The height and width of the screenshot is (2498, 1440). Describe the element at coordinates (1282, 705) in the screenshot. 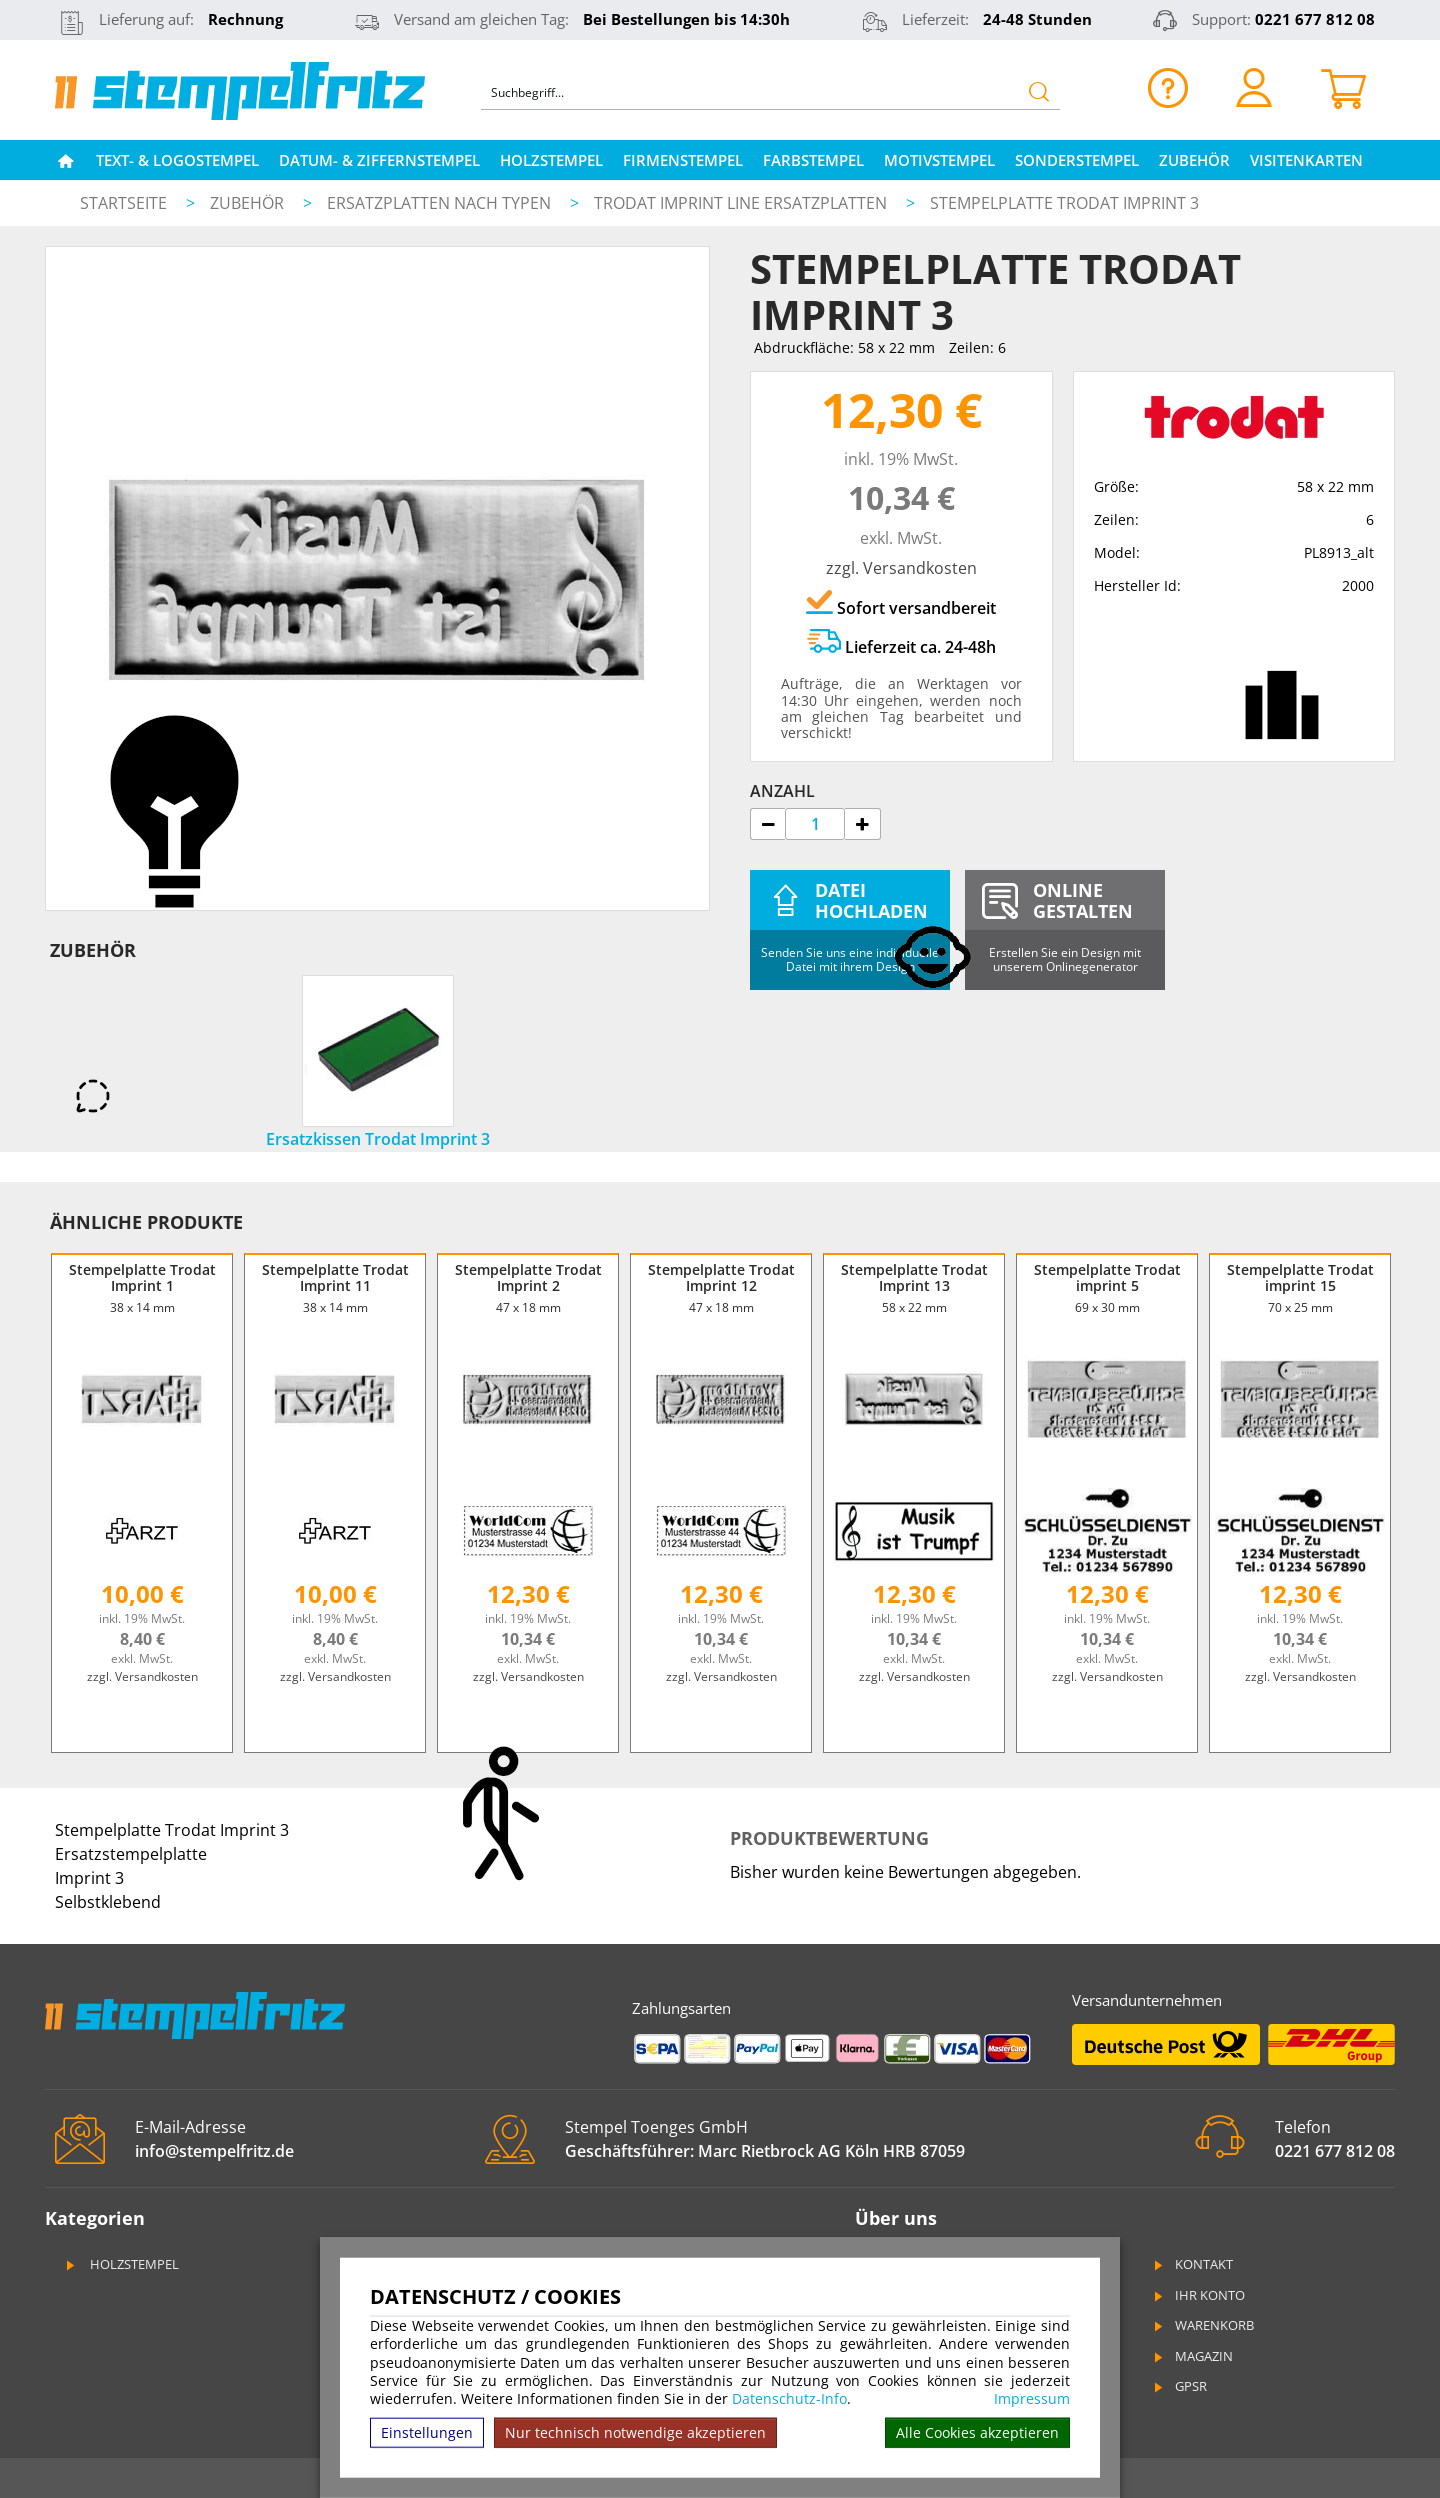

I see `view rankings or leaderboard` at that location.